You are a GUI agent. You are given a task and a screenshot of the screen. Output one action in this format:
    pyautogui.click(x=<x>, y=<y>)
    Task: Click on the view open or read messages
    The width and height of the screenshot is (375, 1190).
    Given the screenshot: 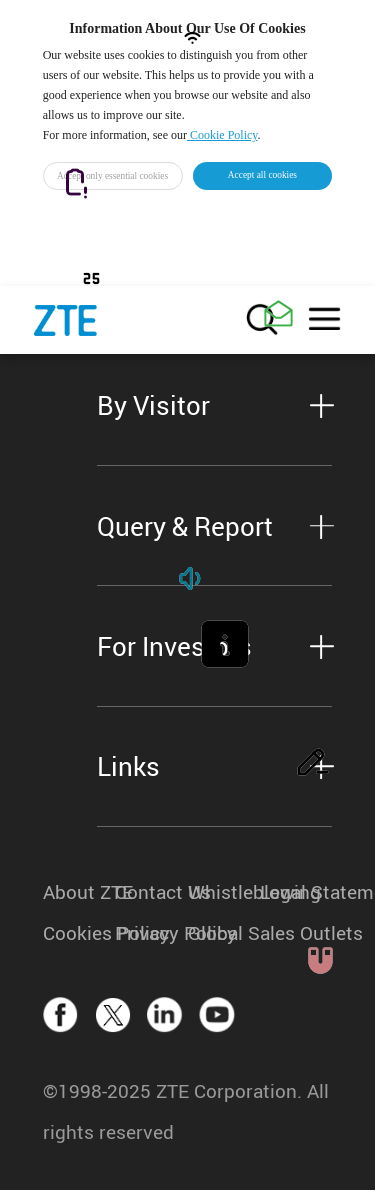 What is the action you would take?
    pyautogui.click(x=278, y=314)
    